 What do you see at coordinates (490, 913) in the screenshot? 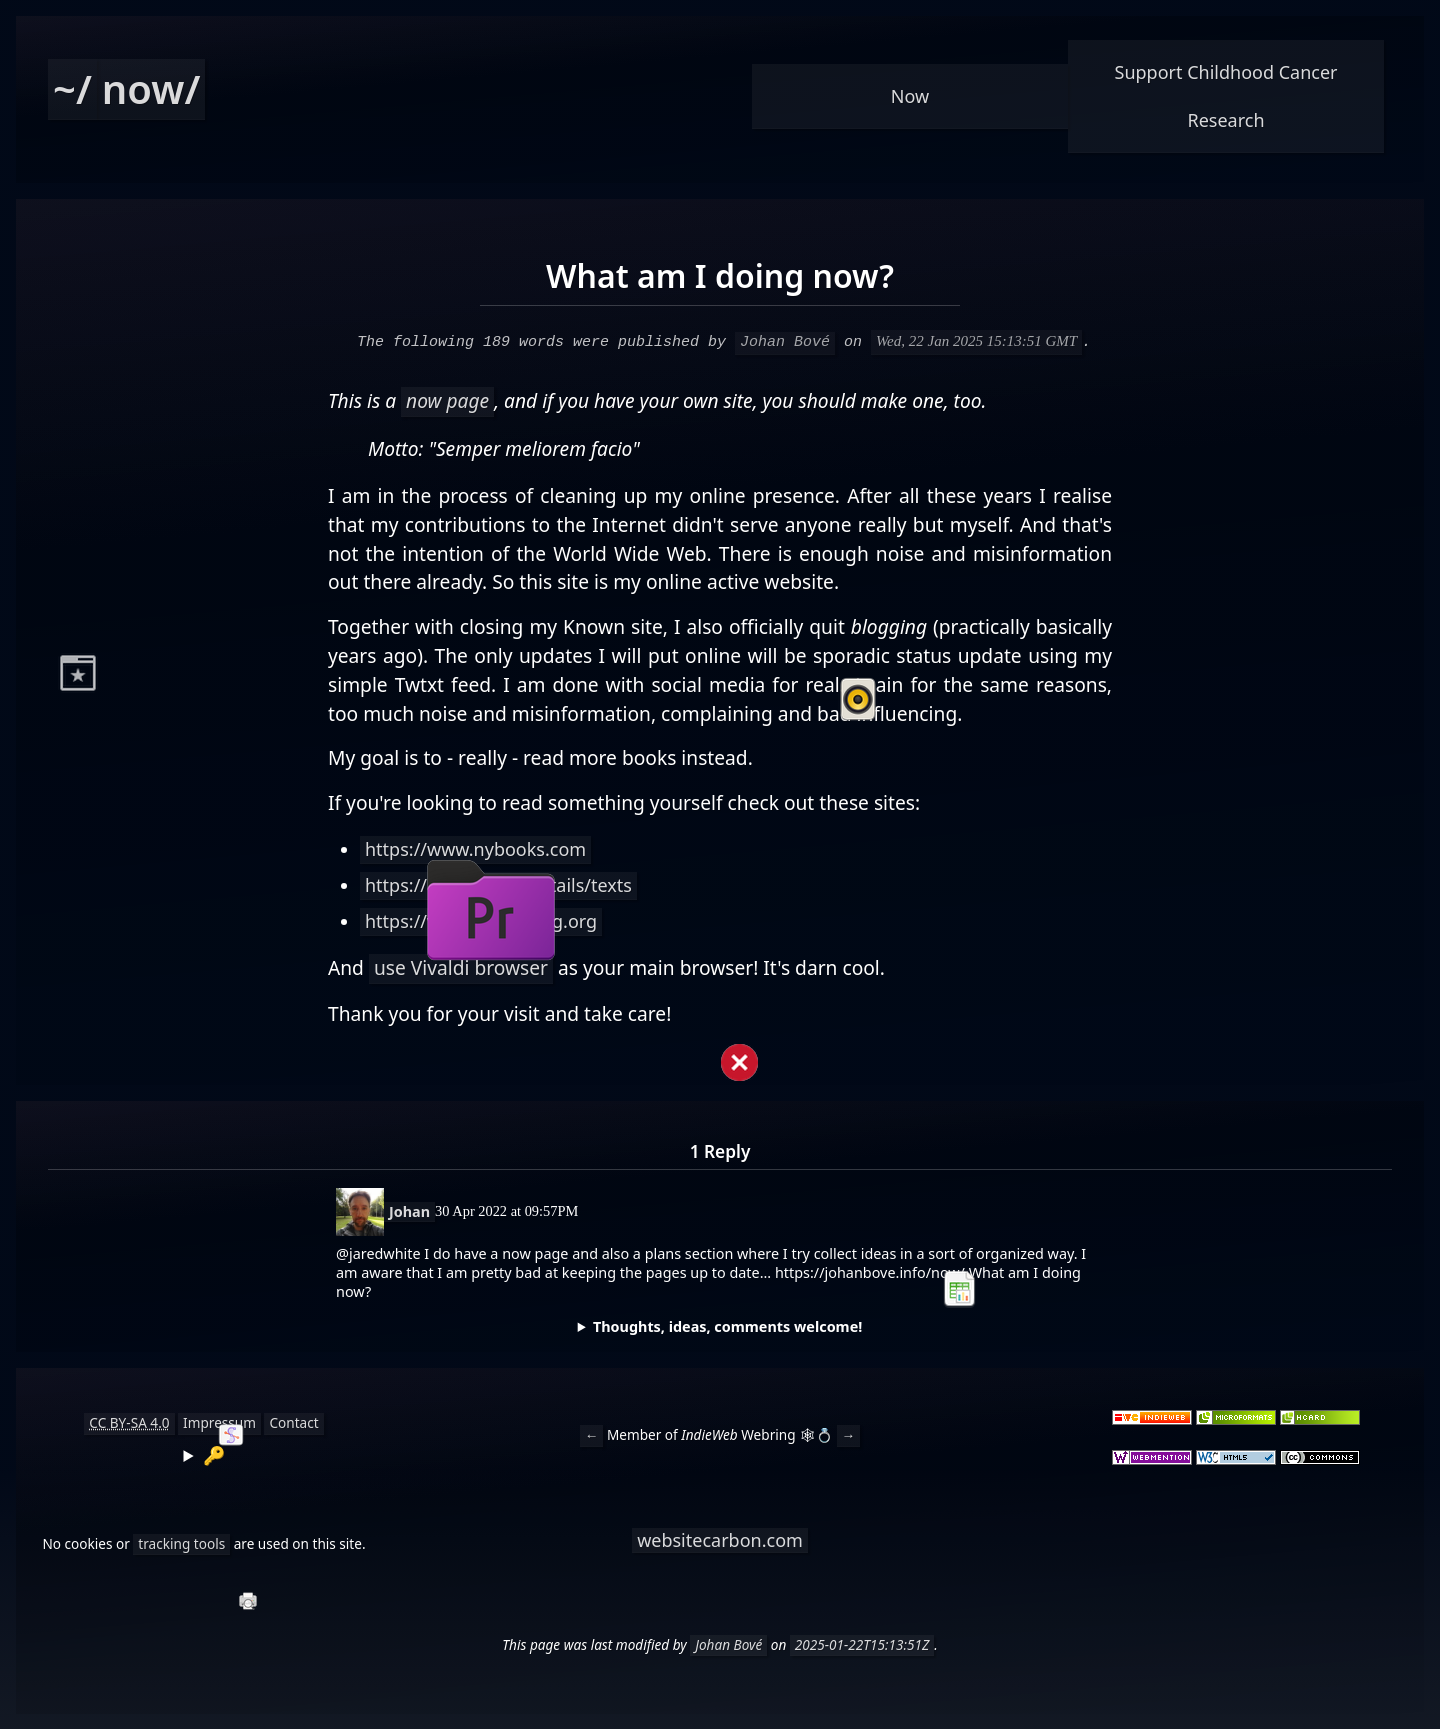
I see `open folder containing adobe premiere project files` at bounding box center [490, 913].